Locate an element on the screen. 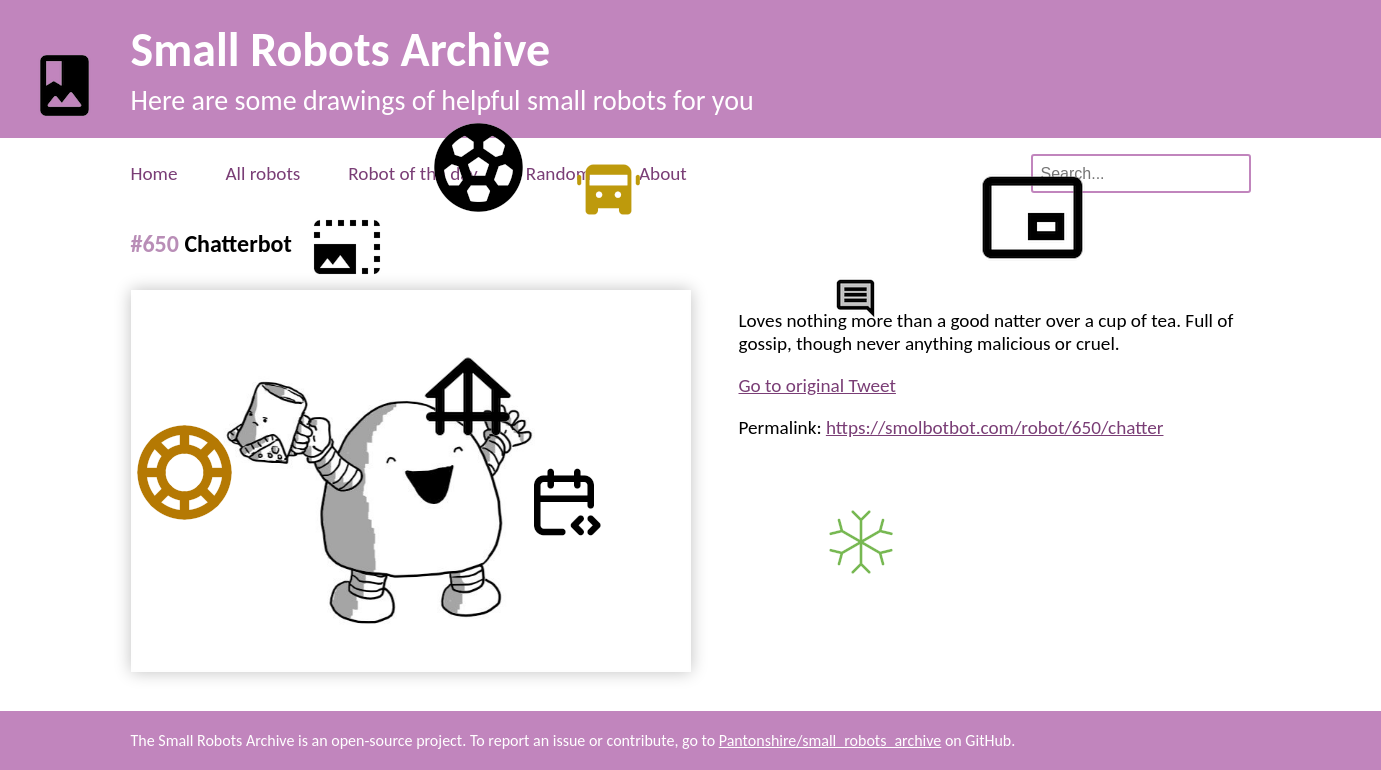 This screenshot has height=770, width=1381. activate cooling or air conditioning mode is located at coordinates (861, 542).